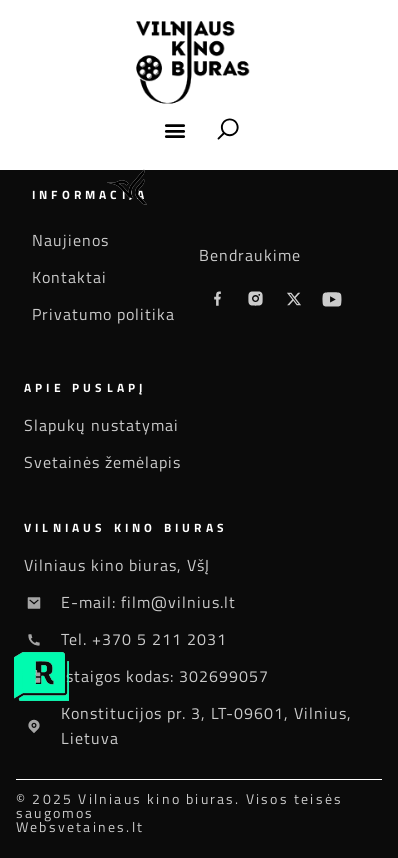 Image resolution: width=398 pixels, height=858 pixels. I want to click on arlo smart home security app, so click(127, 187).